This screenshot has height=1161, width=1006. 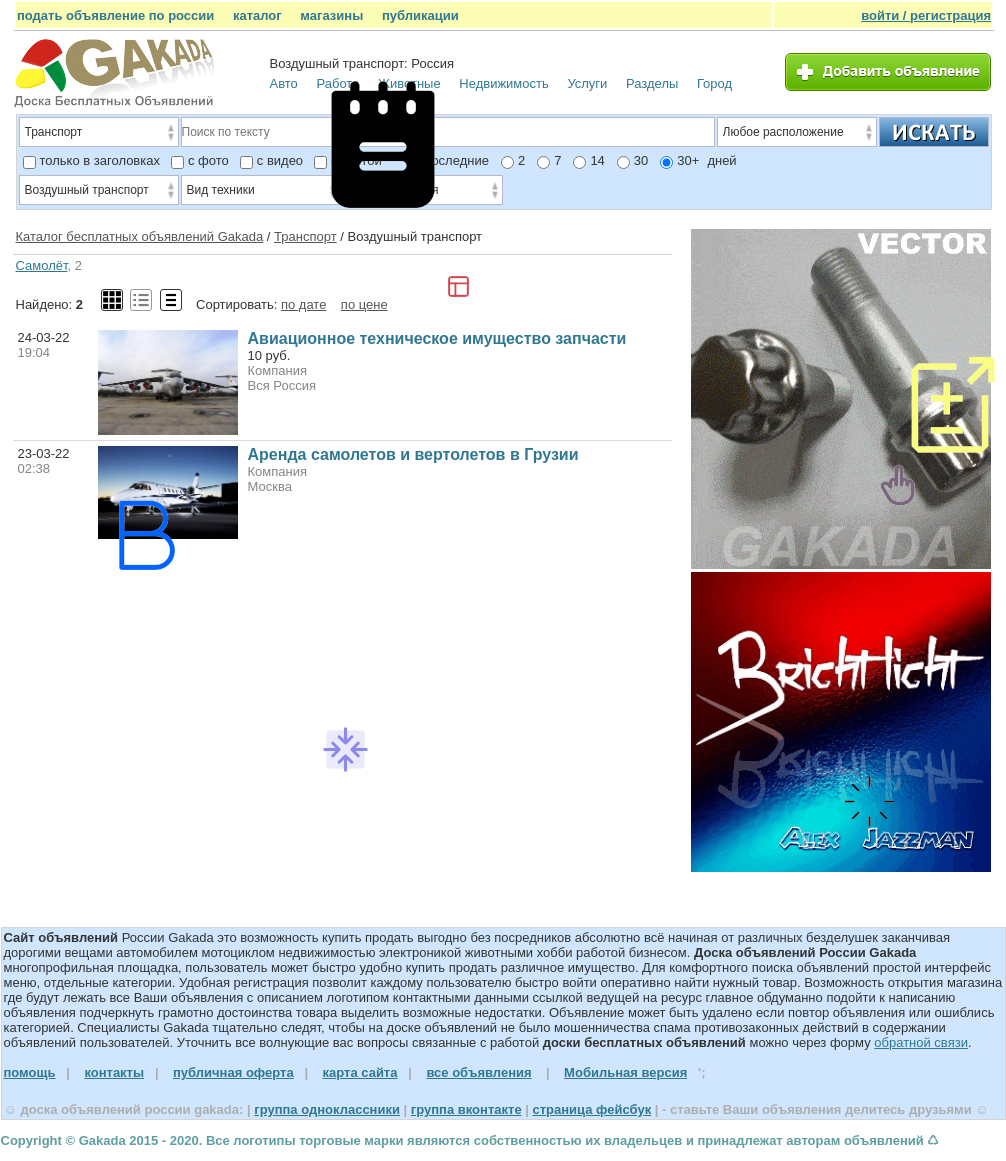 What do you see at coordinates (142, 537) in the screenshot?
I see `apply bold formatting to selected text` at bounding box center [142, 537].